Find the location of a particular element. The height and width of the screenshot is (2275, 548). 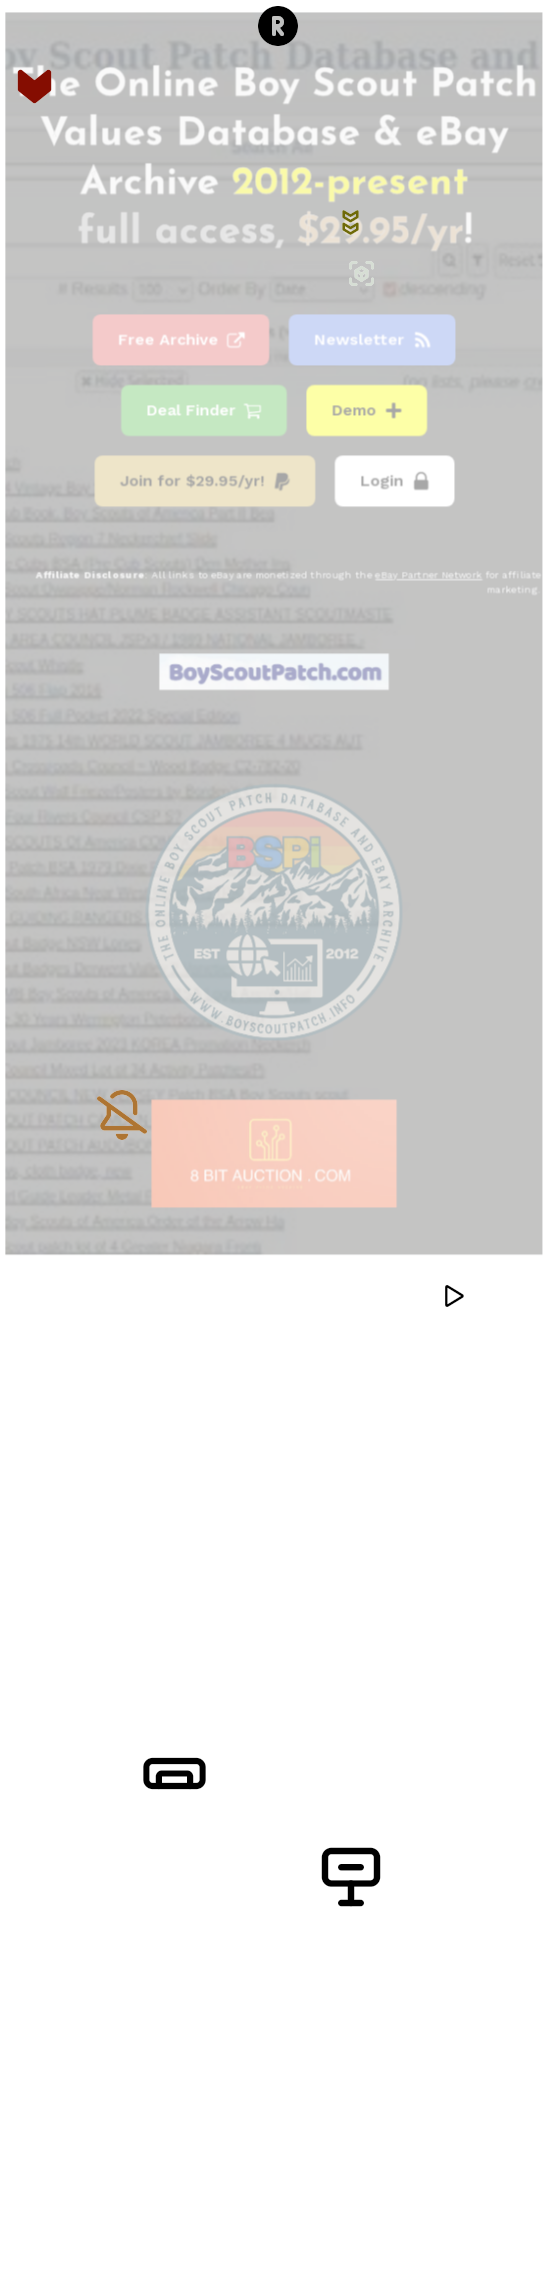

open augmented reality mode is located at coordinates (361, 273).